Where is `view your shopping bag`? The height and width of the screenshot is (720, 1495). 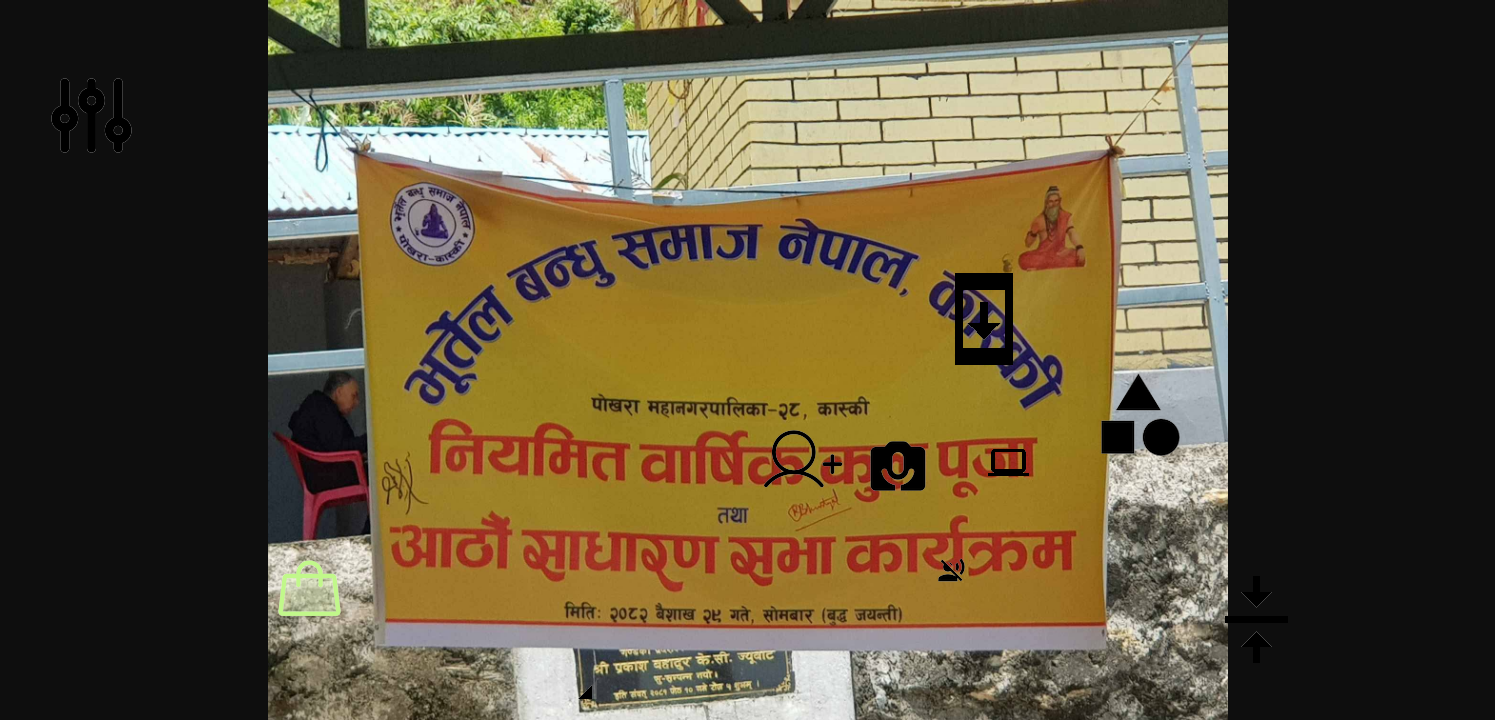
view your shopping bag is located at coordinates (309, 591).